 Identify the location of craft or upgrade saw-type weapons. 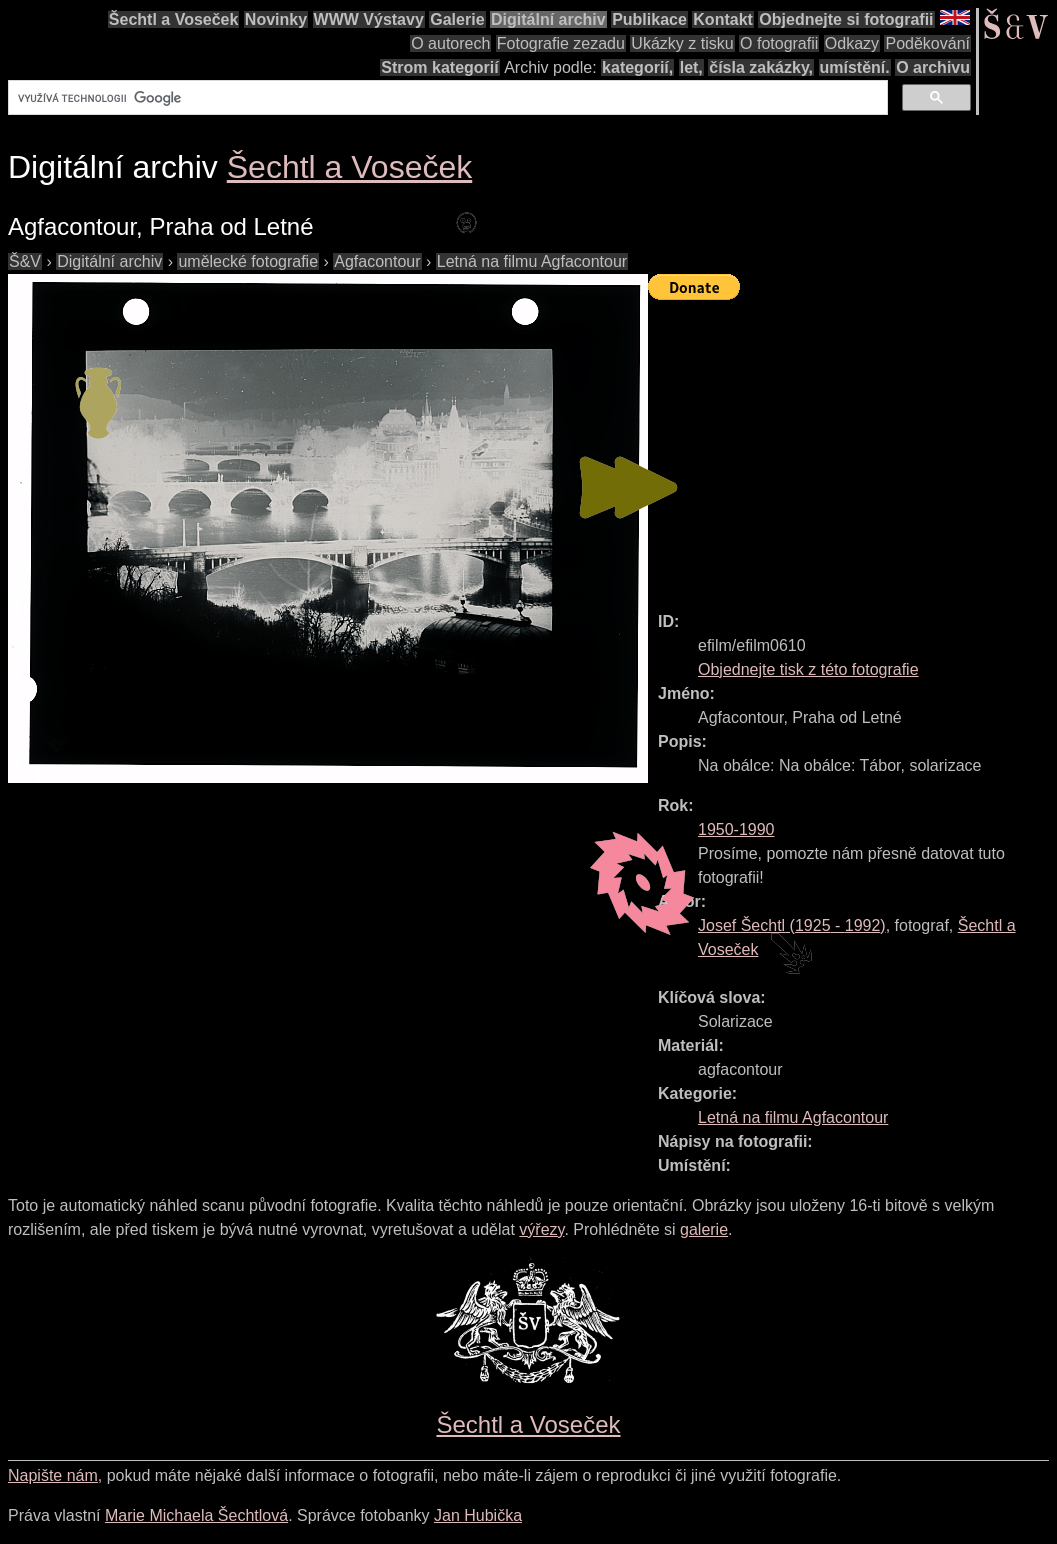
(642, 883).